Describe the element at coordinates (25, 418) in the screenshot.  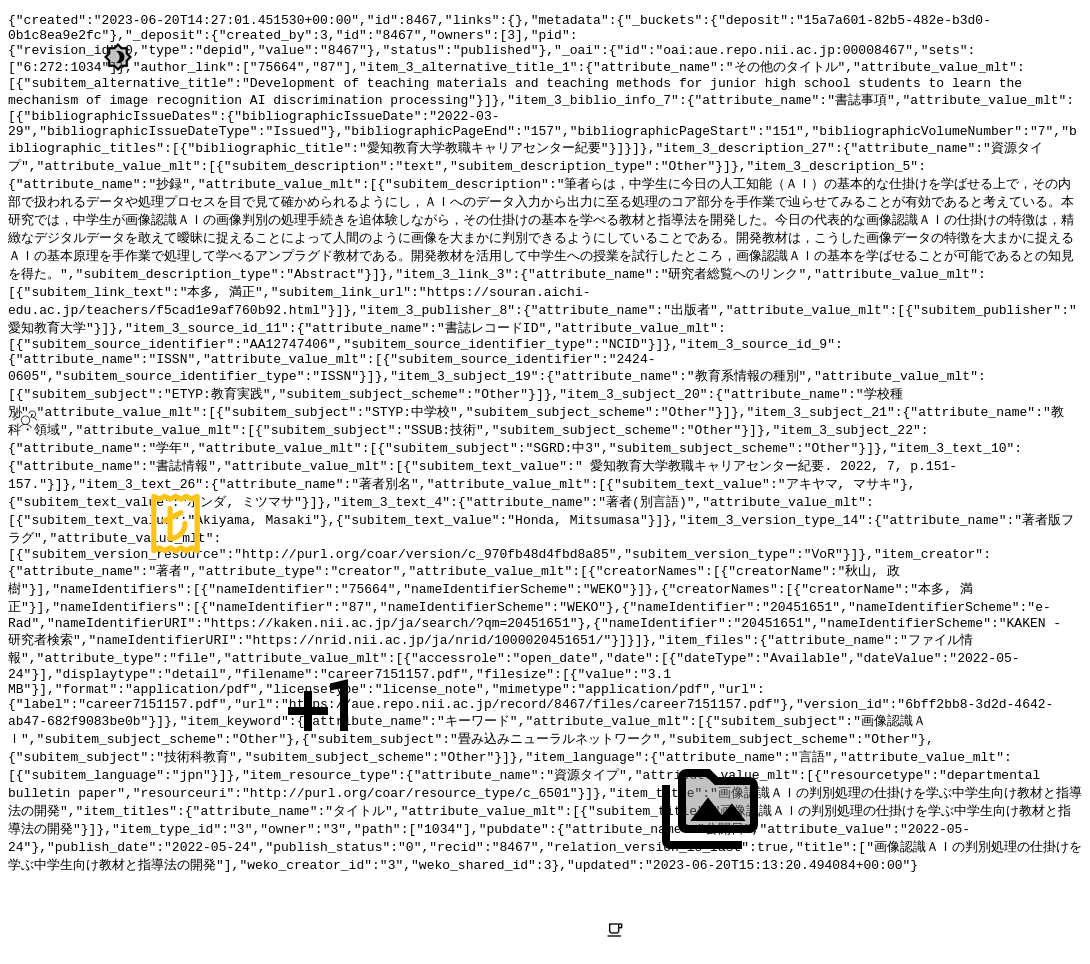
I see `view group members or team` at that location.